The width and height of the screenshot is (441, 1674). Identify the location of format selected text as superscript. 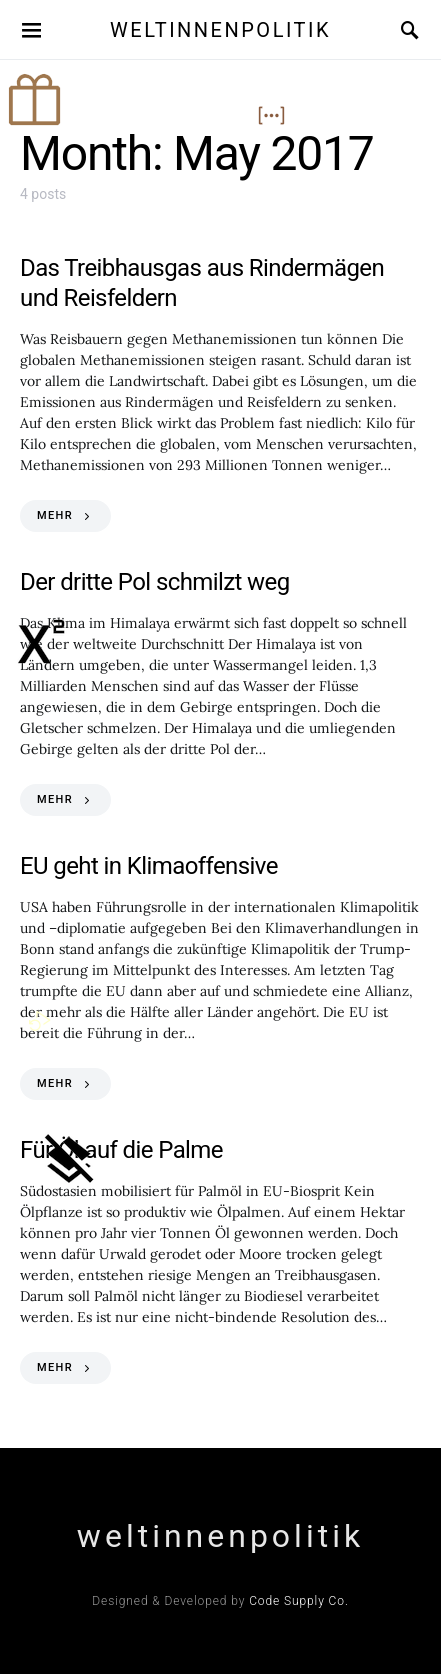
(34, 641).